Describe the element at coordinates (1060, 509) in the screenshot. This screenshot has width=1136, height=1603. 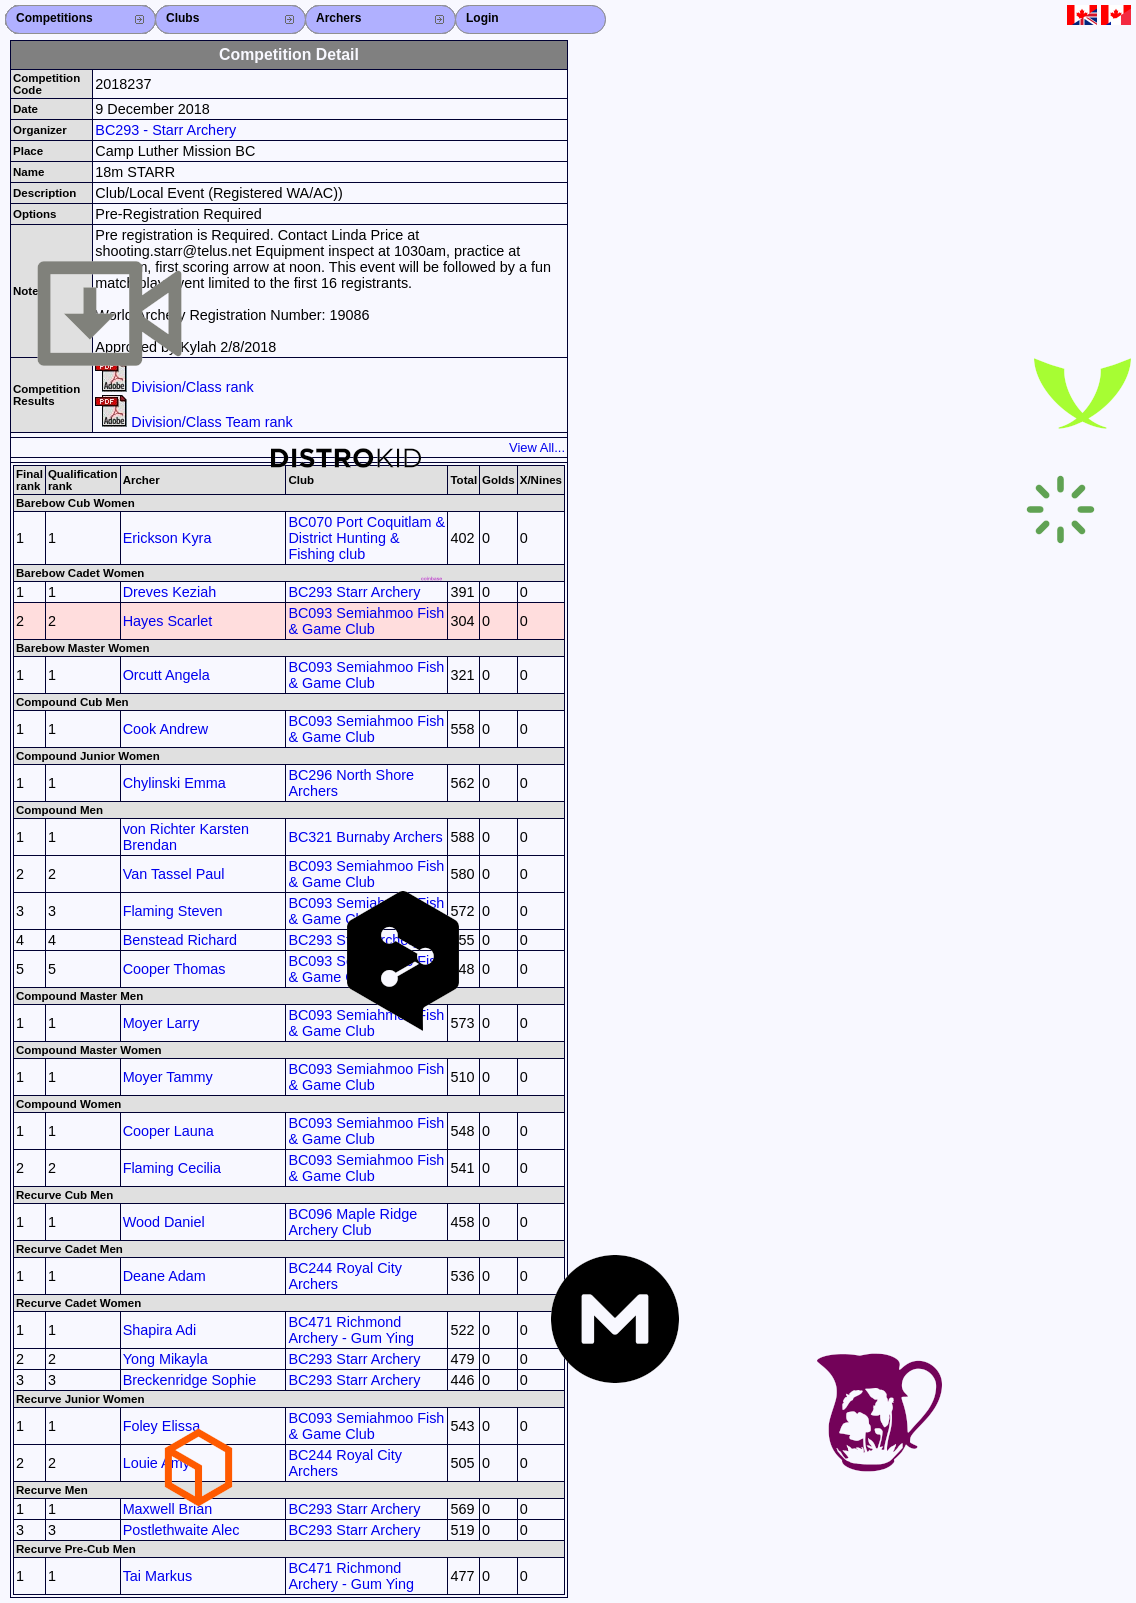
I see `indicates content is loading` at that location.